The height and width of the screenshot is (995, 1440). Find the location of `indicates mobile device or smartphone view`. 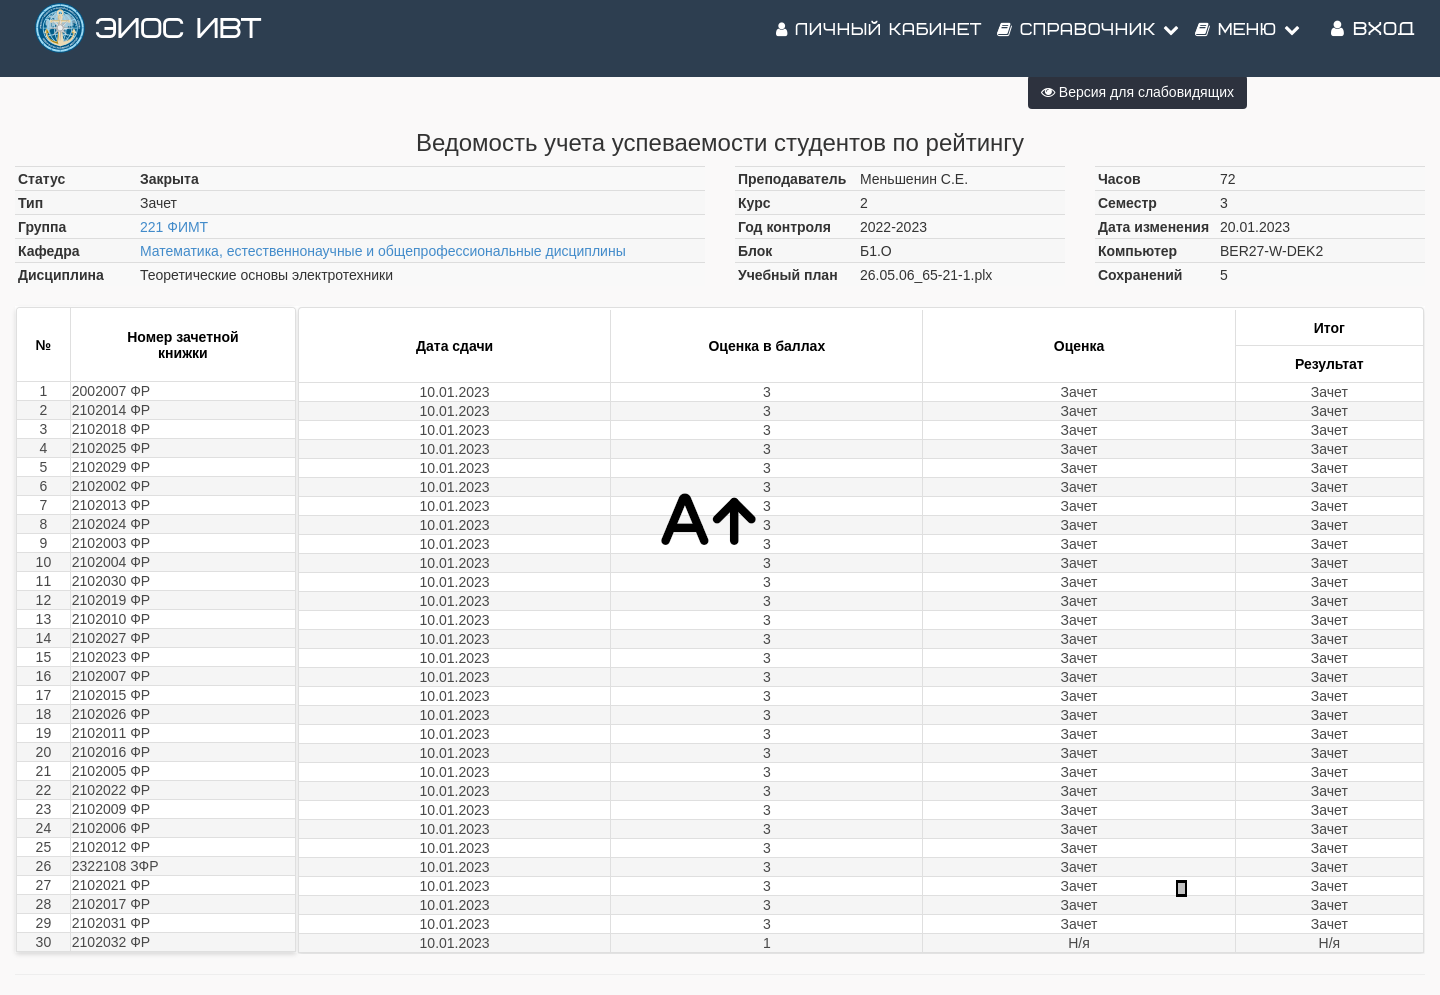

indicates mobile device or smartphone view is located at coordinates (1181, 888).